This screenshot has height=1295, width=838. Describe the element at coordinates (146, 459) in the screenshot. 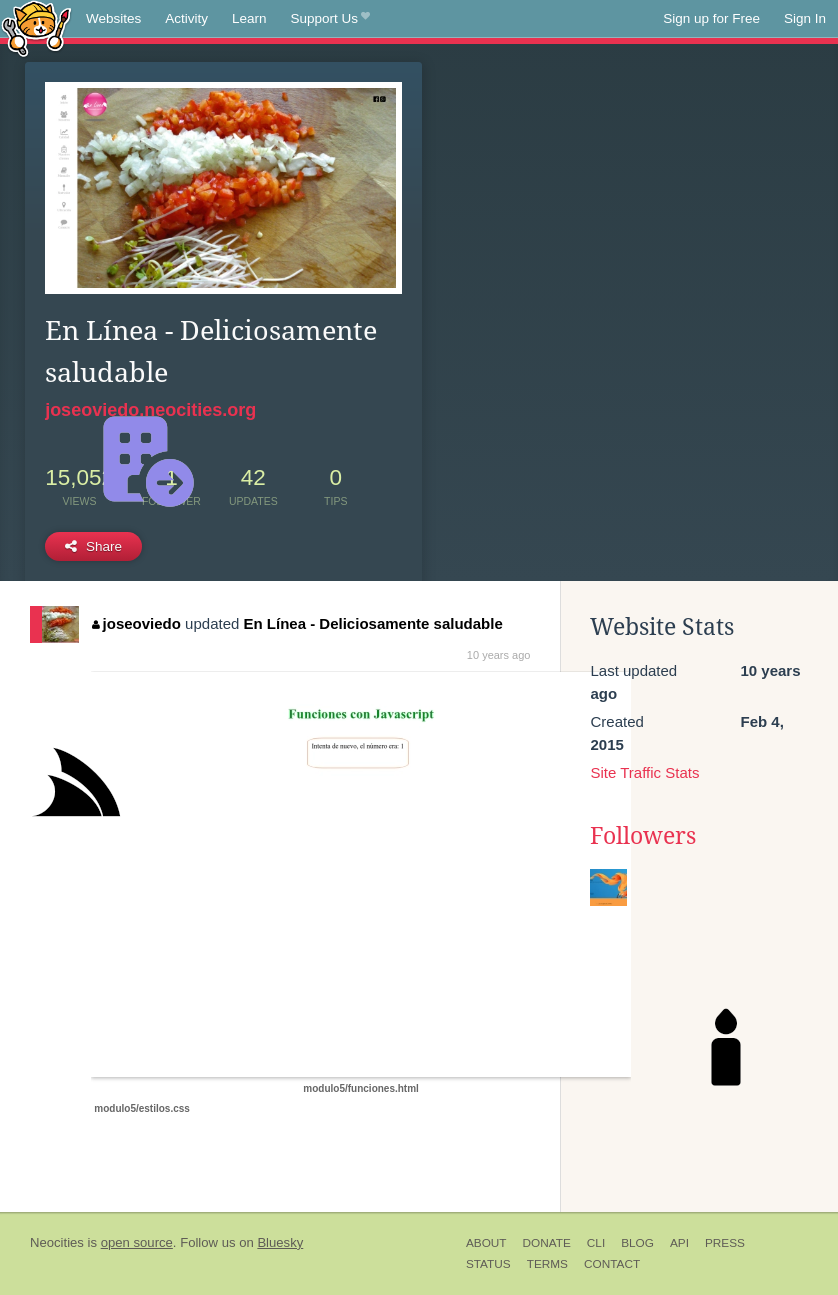

I see `navigate to building or office location` at that location.